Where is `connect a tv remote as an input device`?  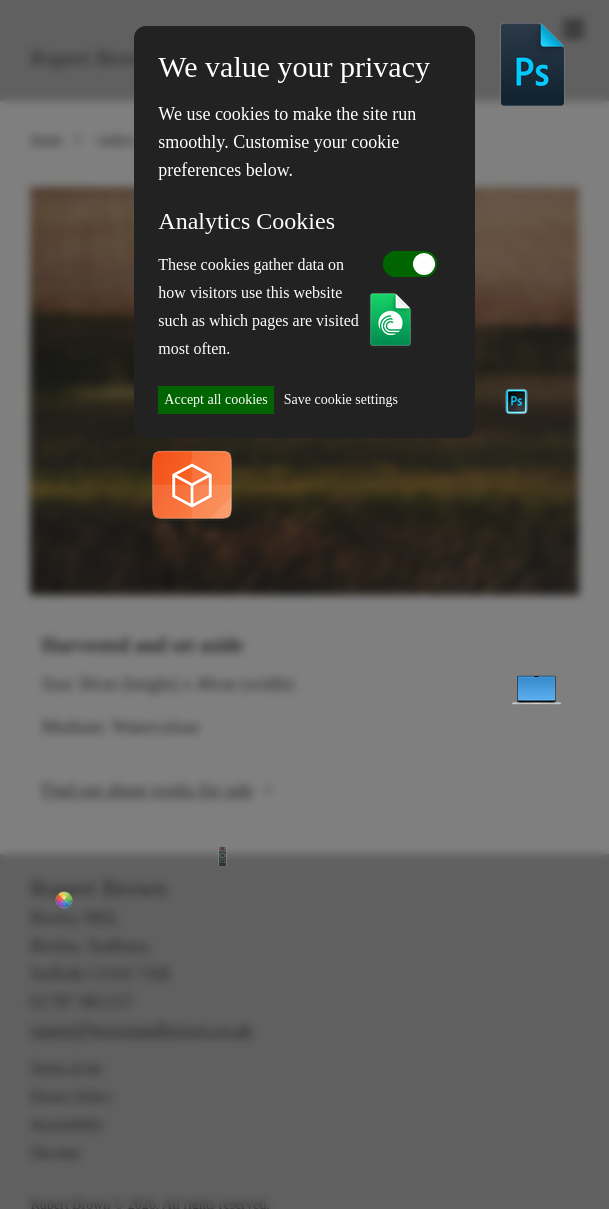
connect a tv remote as an input device is located at coordinates (222, 856).